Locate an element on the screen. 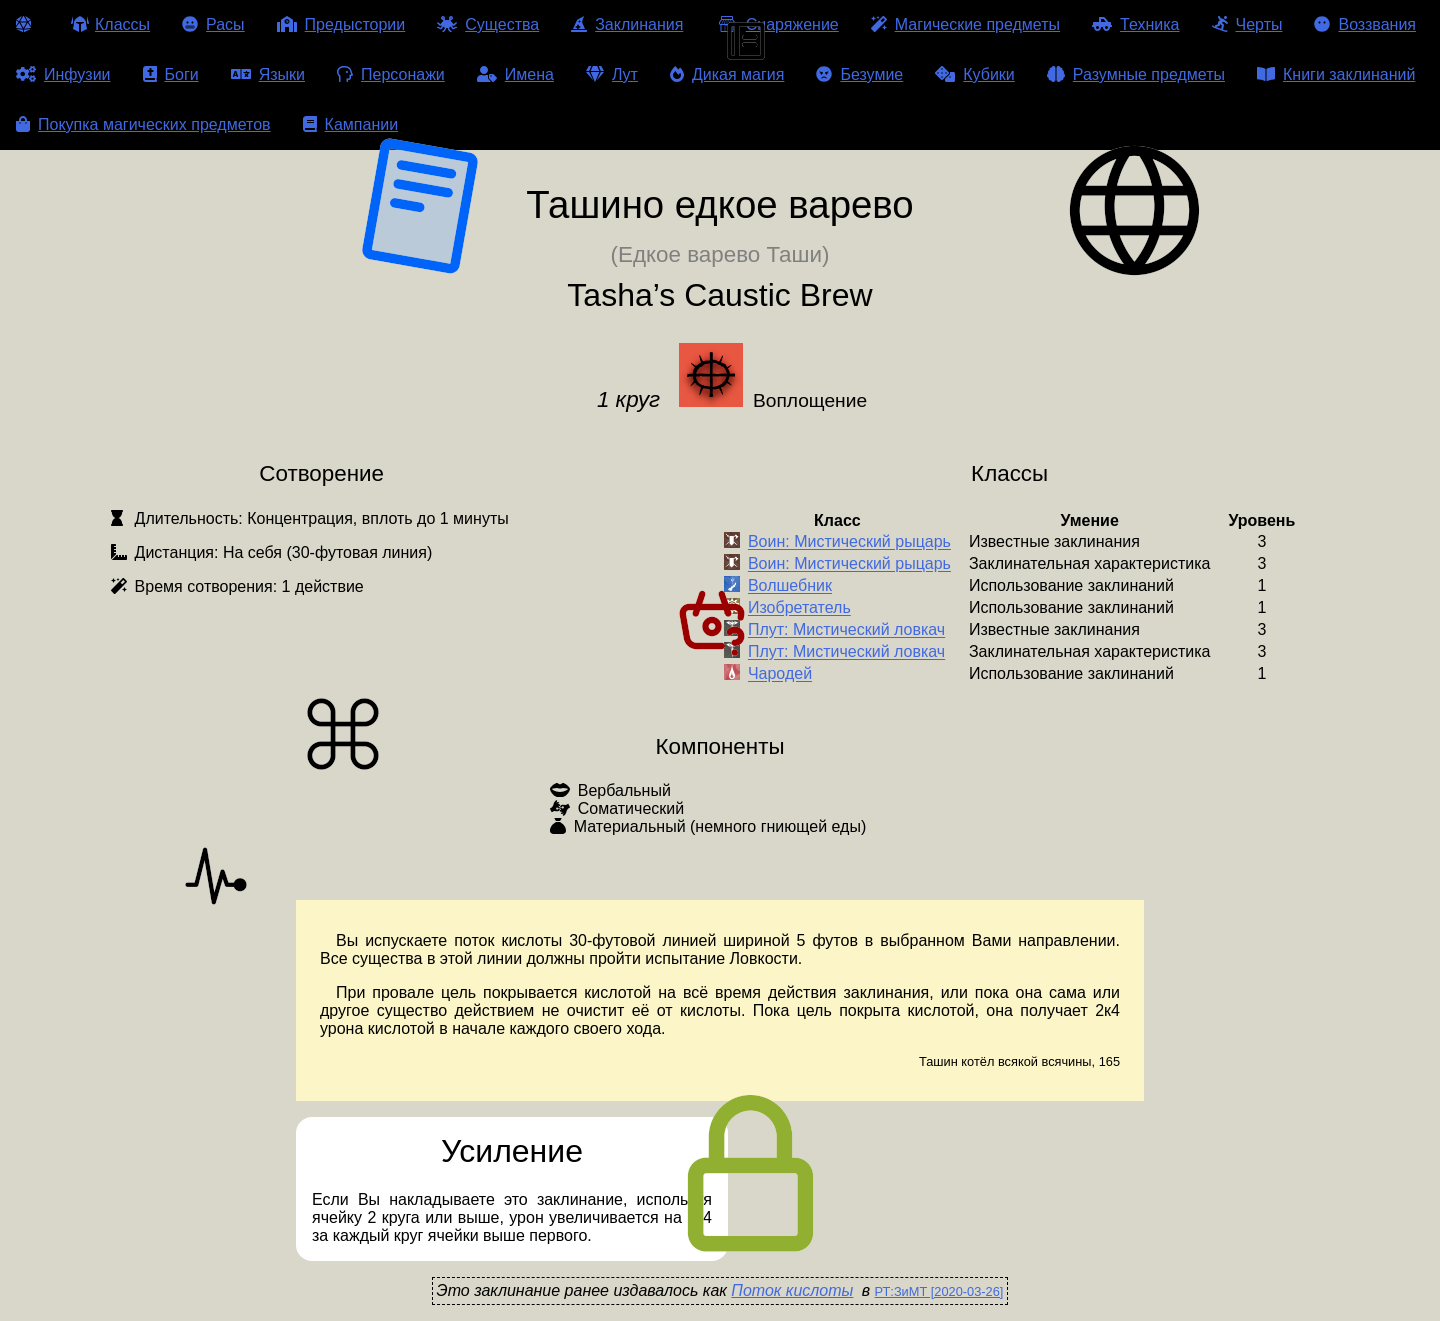 The width and height of the screenshot is (1440, 1321). indicates a locked or secure item is located at coordinates (750, 1178).